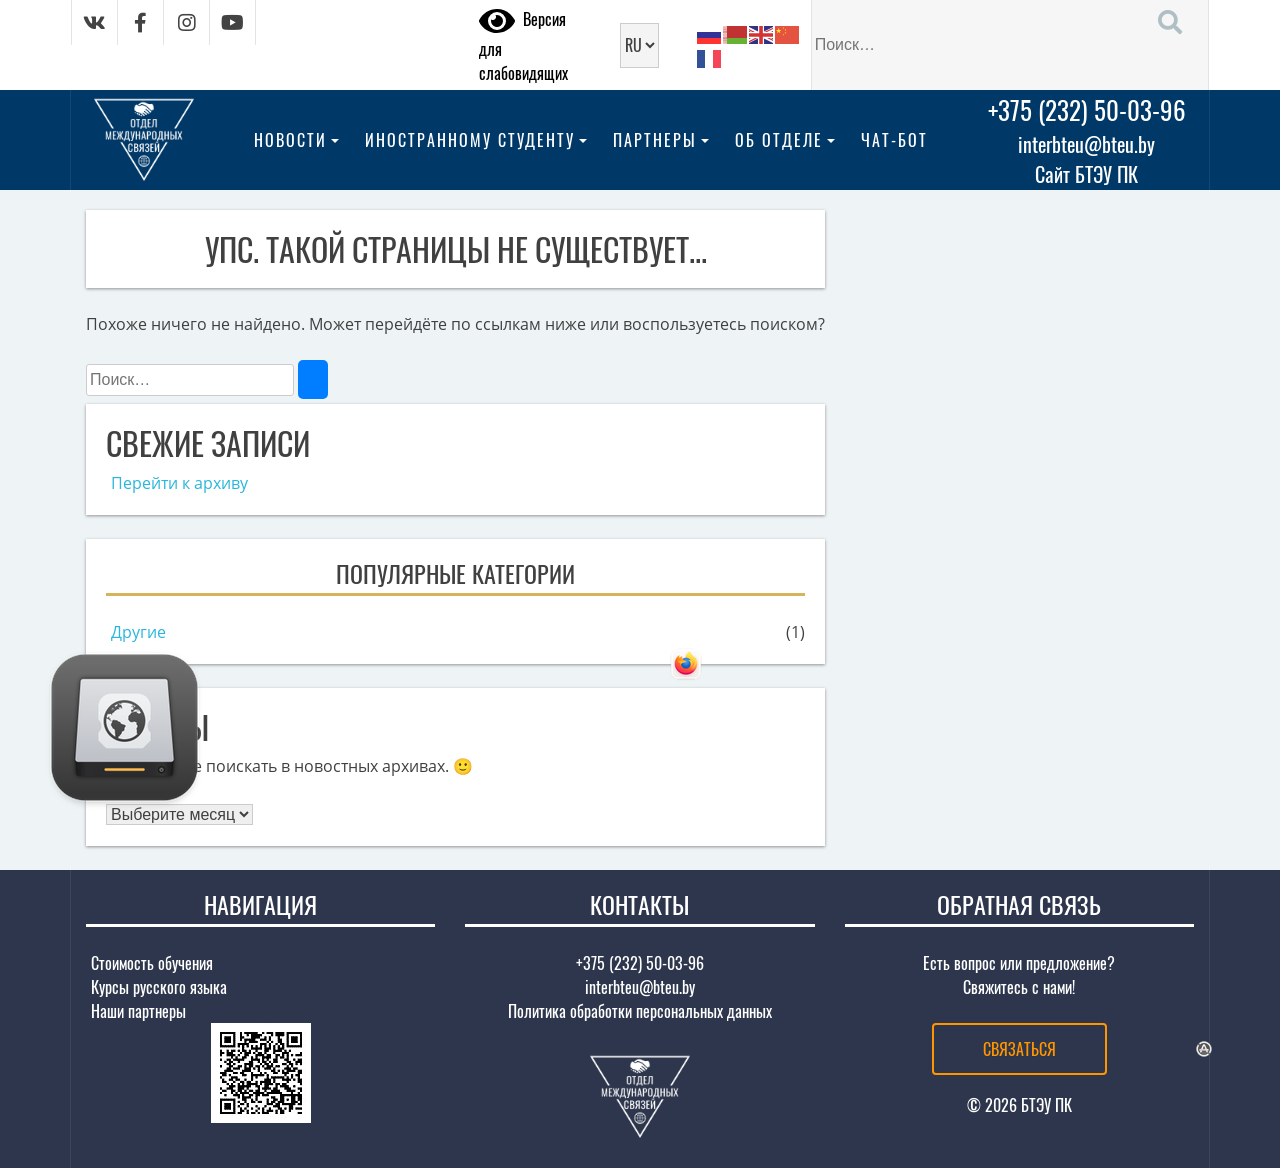 This screenshot has height=1168, width=1280. What do you see at coordinates (686, 664) in the screenshot?
I see `open firefox web browser` at bounding box center [686, 664].